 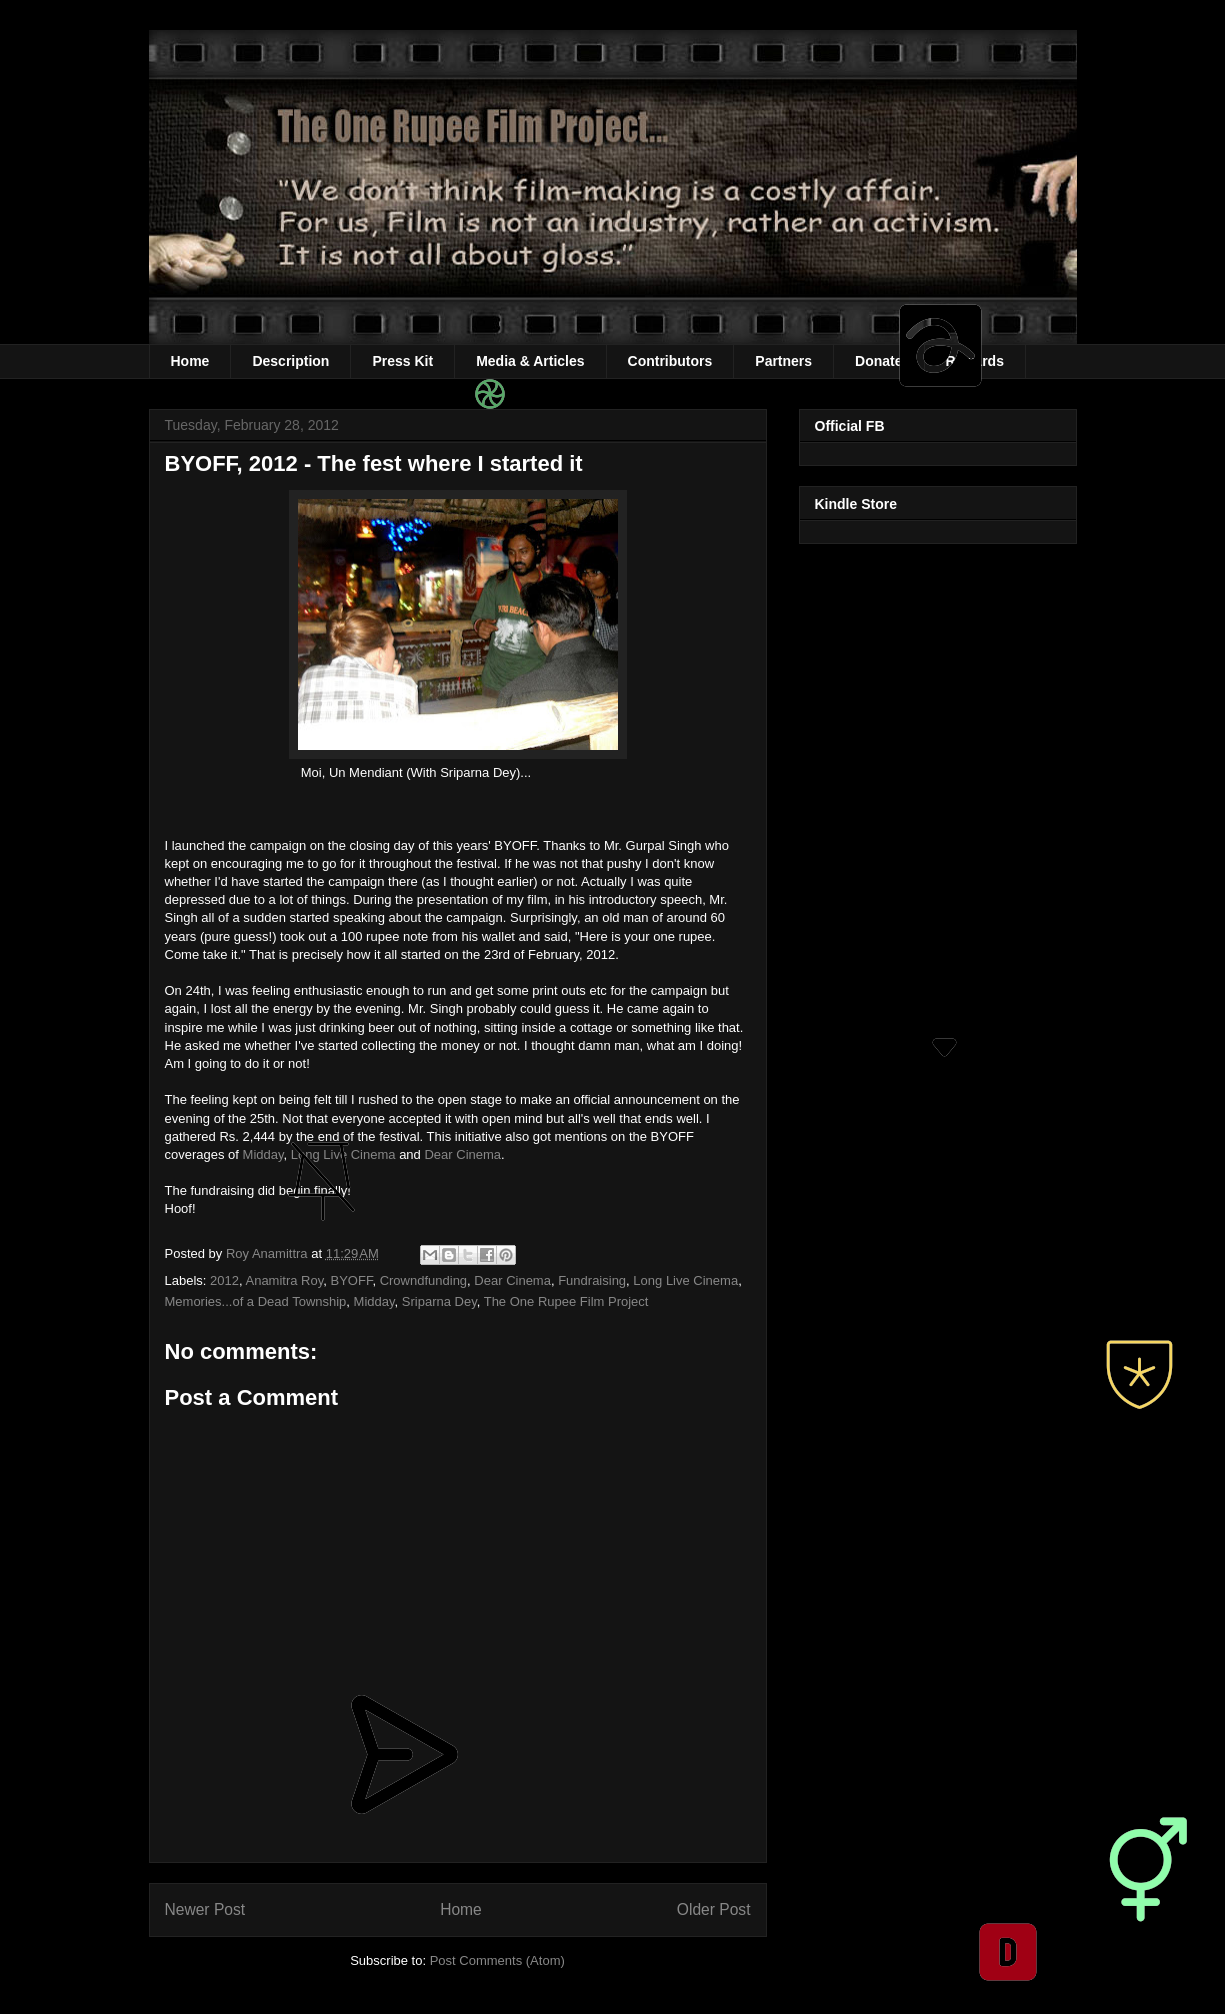 I want to click on indicates items or options starting with the letter D, so click(x=1008, y=1952).